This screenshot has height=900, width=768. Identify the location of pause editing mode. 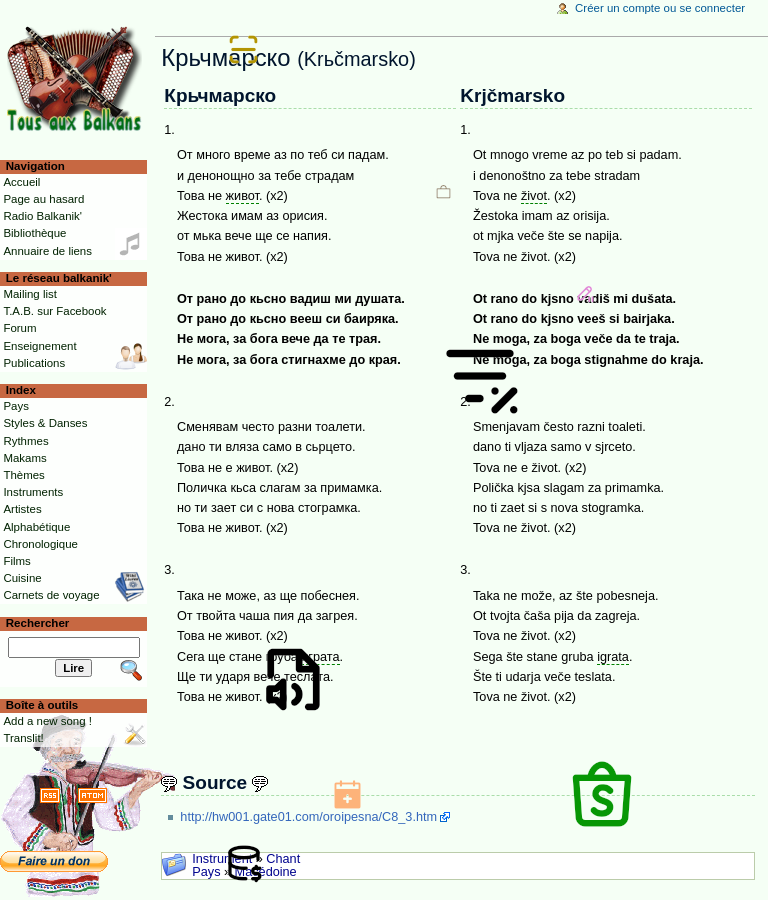
(585, 293).